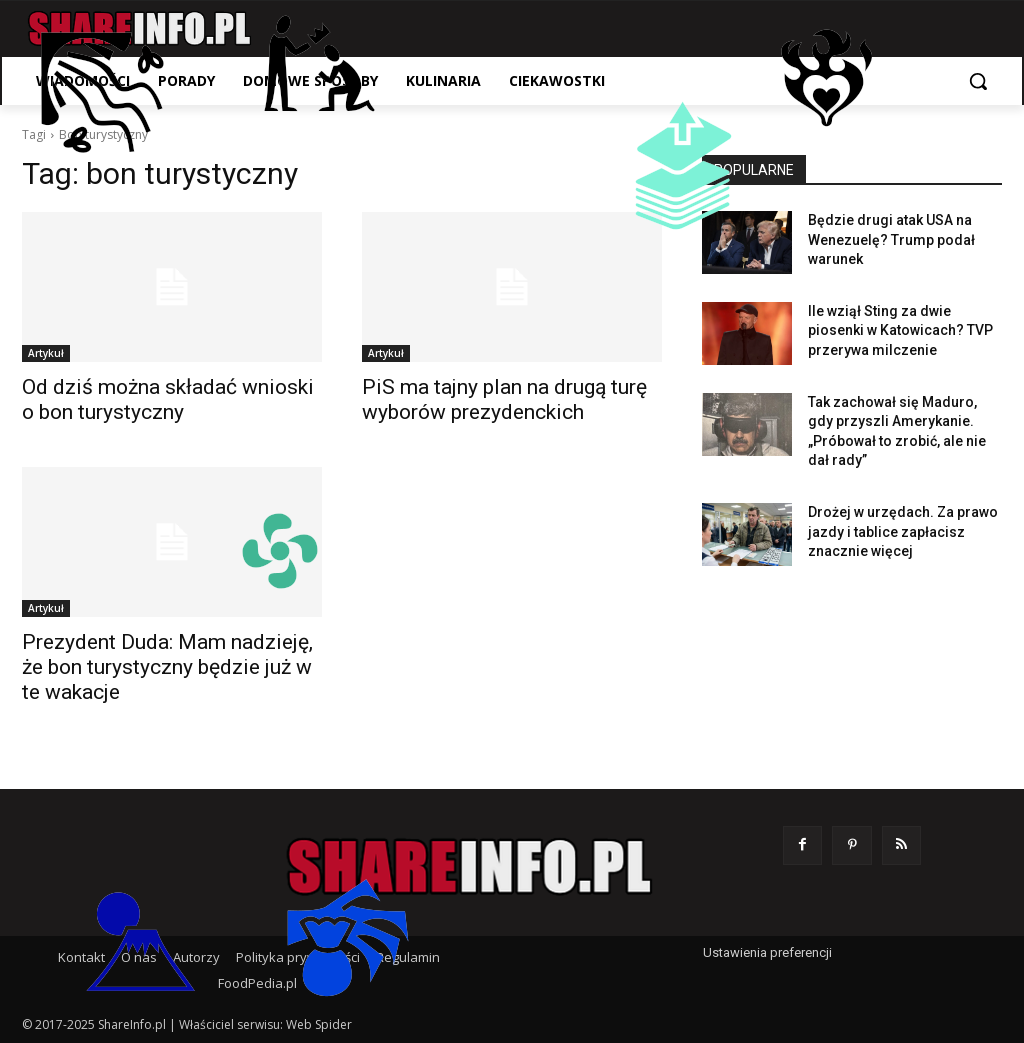 The image size is (1024, 1043). What do you see at coordinates (141, 939) in the screenshot?
I see `represents Japan or Japanese-related content` at bounding box center [141, 939].